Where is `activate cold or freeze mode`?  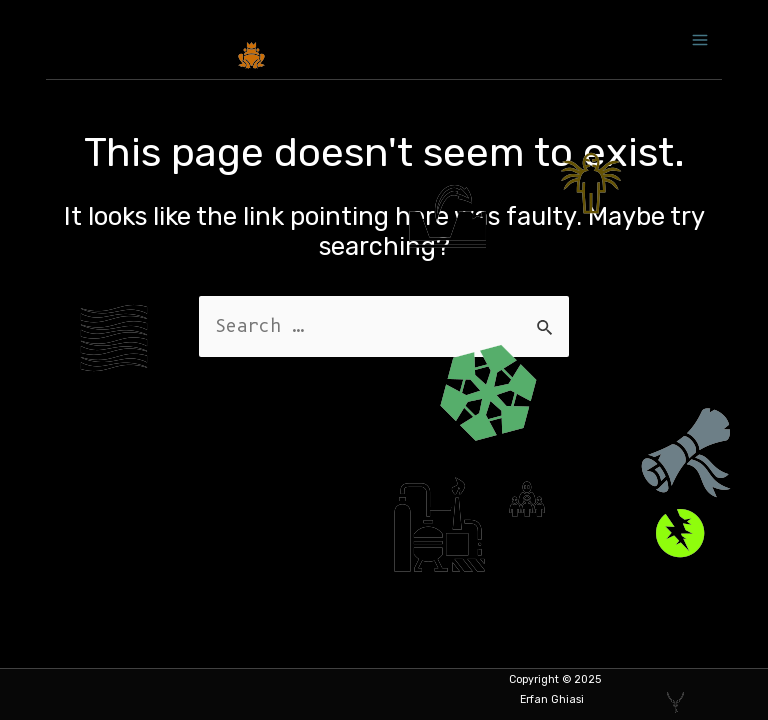
activate cold or freeze mode is located at coordinates (489, 393).